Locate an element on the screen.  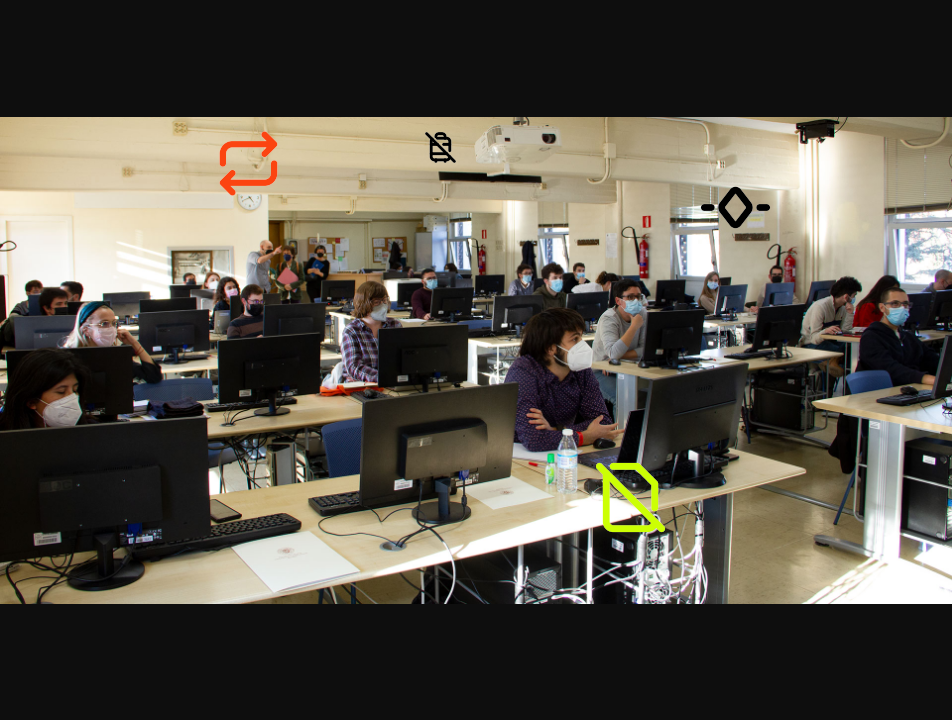
no luggage allowed is located at coordinates (440, 147).